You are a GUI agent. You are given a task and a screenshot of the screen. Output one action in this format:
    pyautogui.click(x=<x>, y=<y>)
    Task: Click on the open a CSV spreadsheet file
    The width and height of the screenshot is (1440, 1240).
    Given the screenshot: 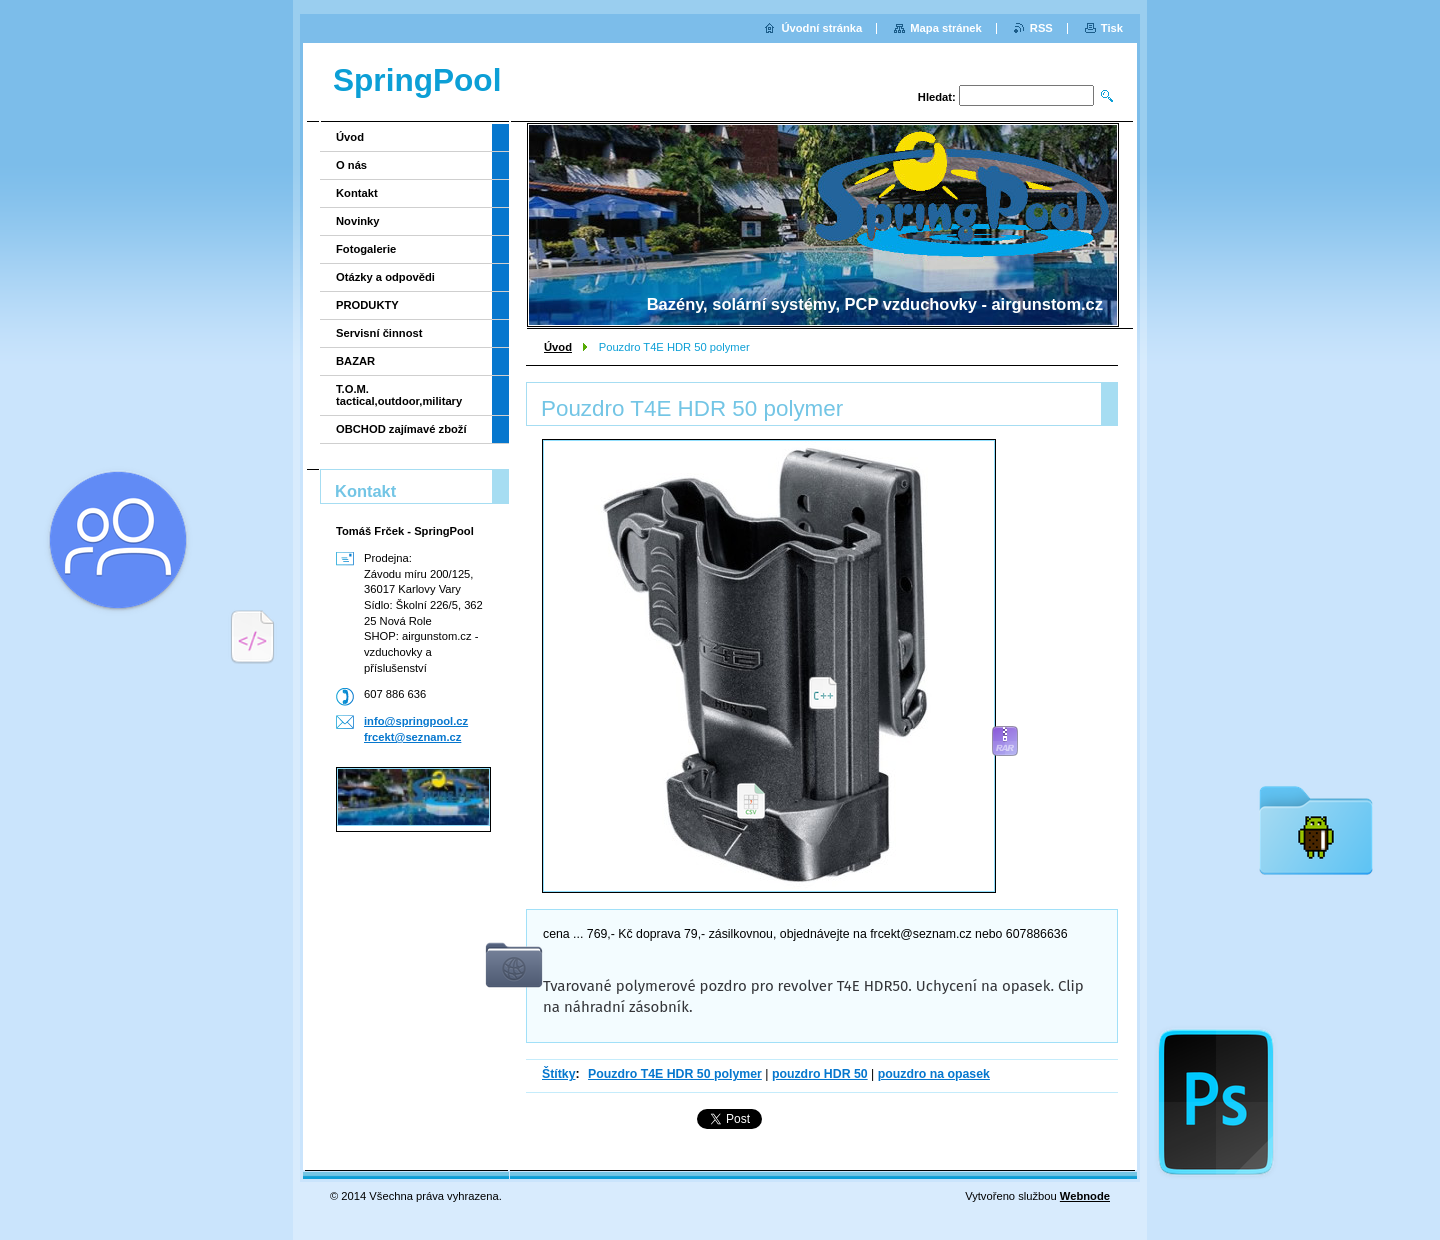 What is the action you would take?
    pyautogui.click(x=751, y=801)
    